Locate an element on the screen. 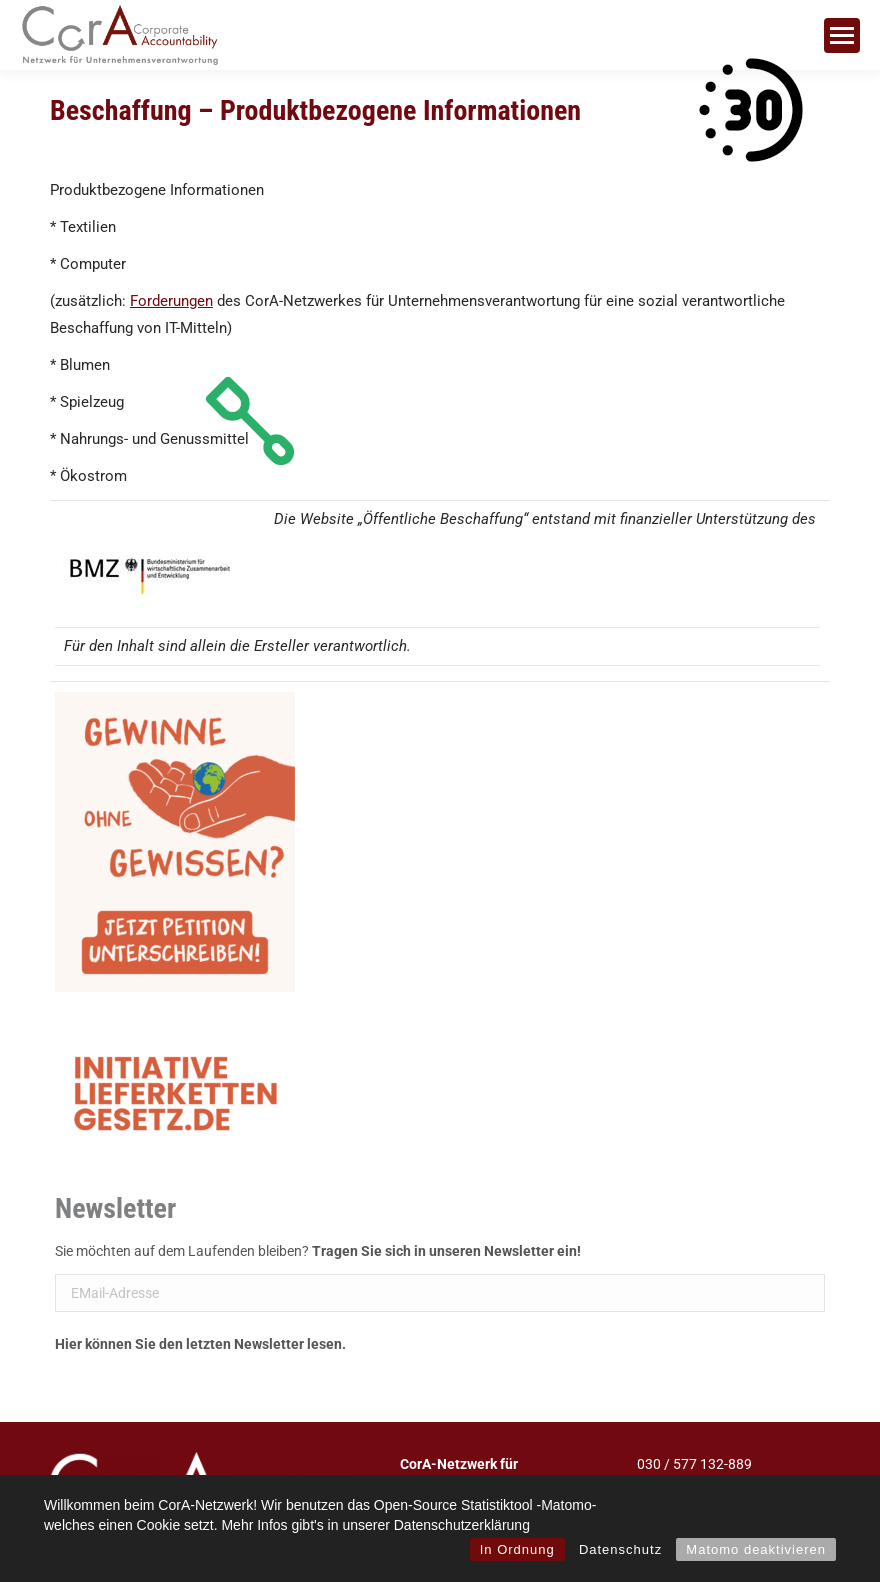 This screenshot has width=880, height=1582. set timer for 30 seconds or minutes is located at coordinates (751, 110).